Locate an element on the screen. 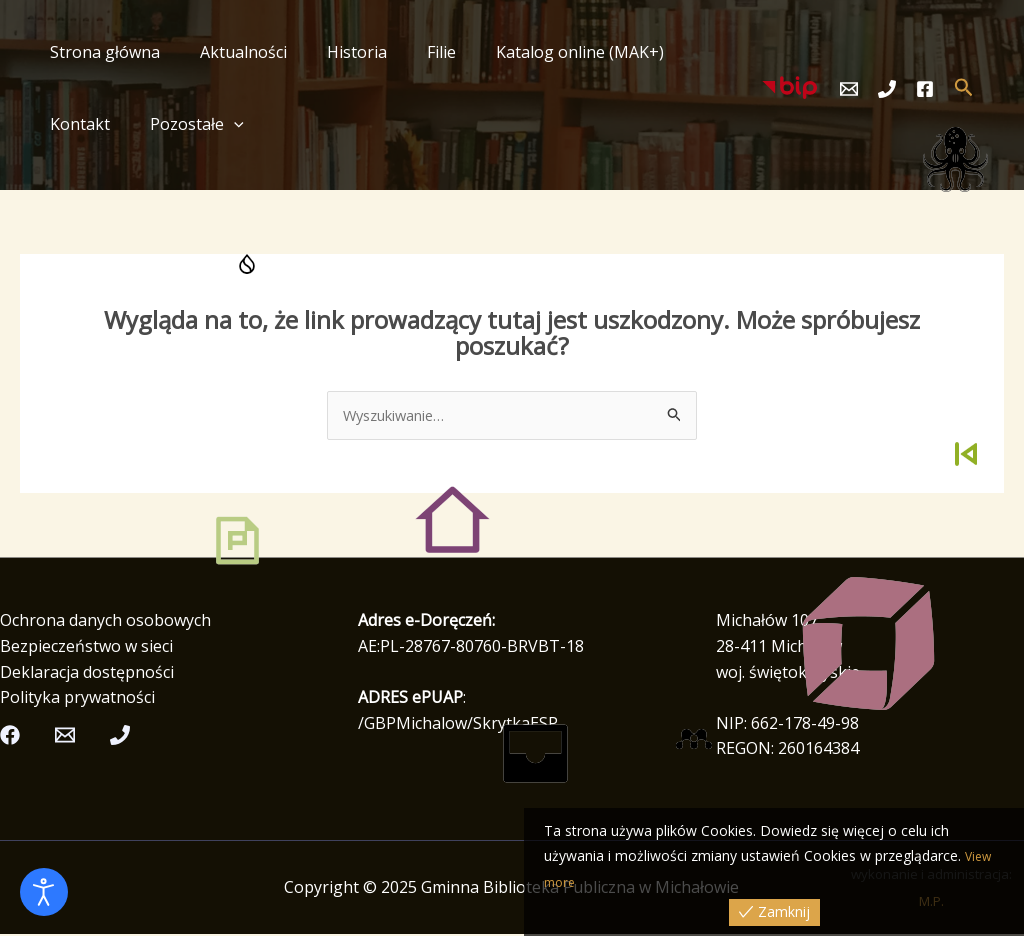 The image size is (1024, 936). dynatrace application or service integration is located at coordinates (868, 643).